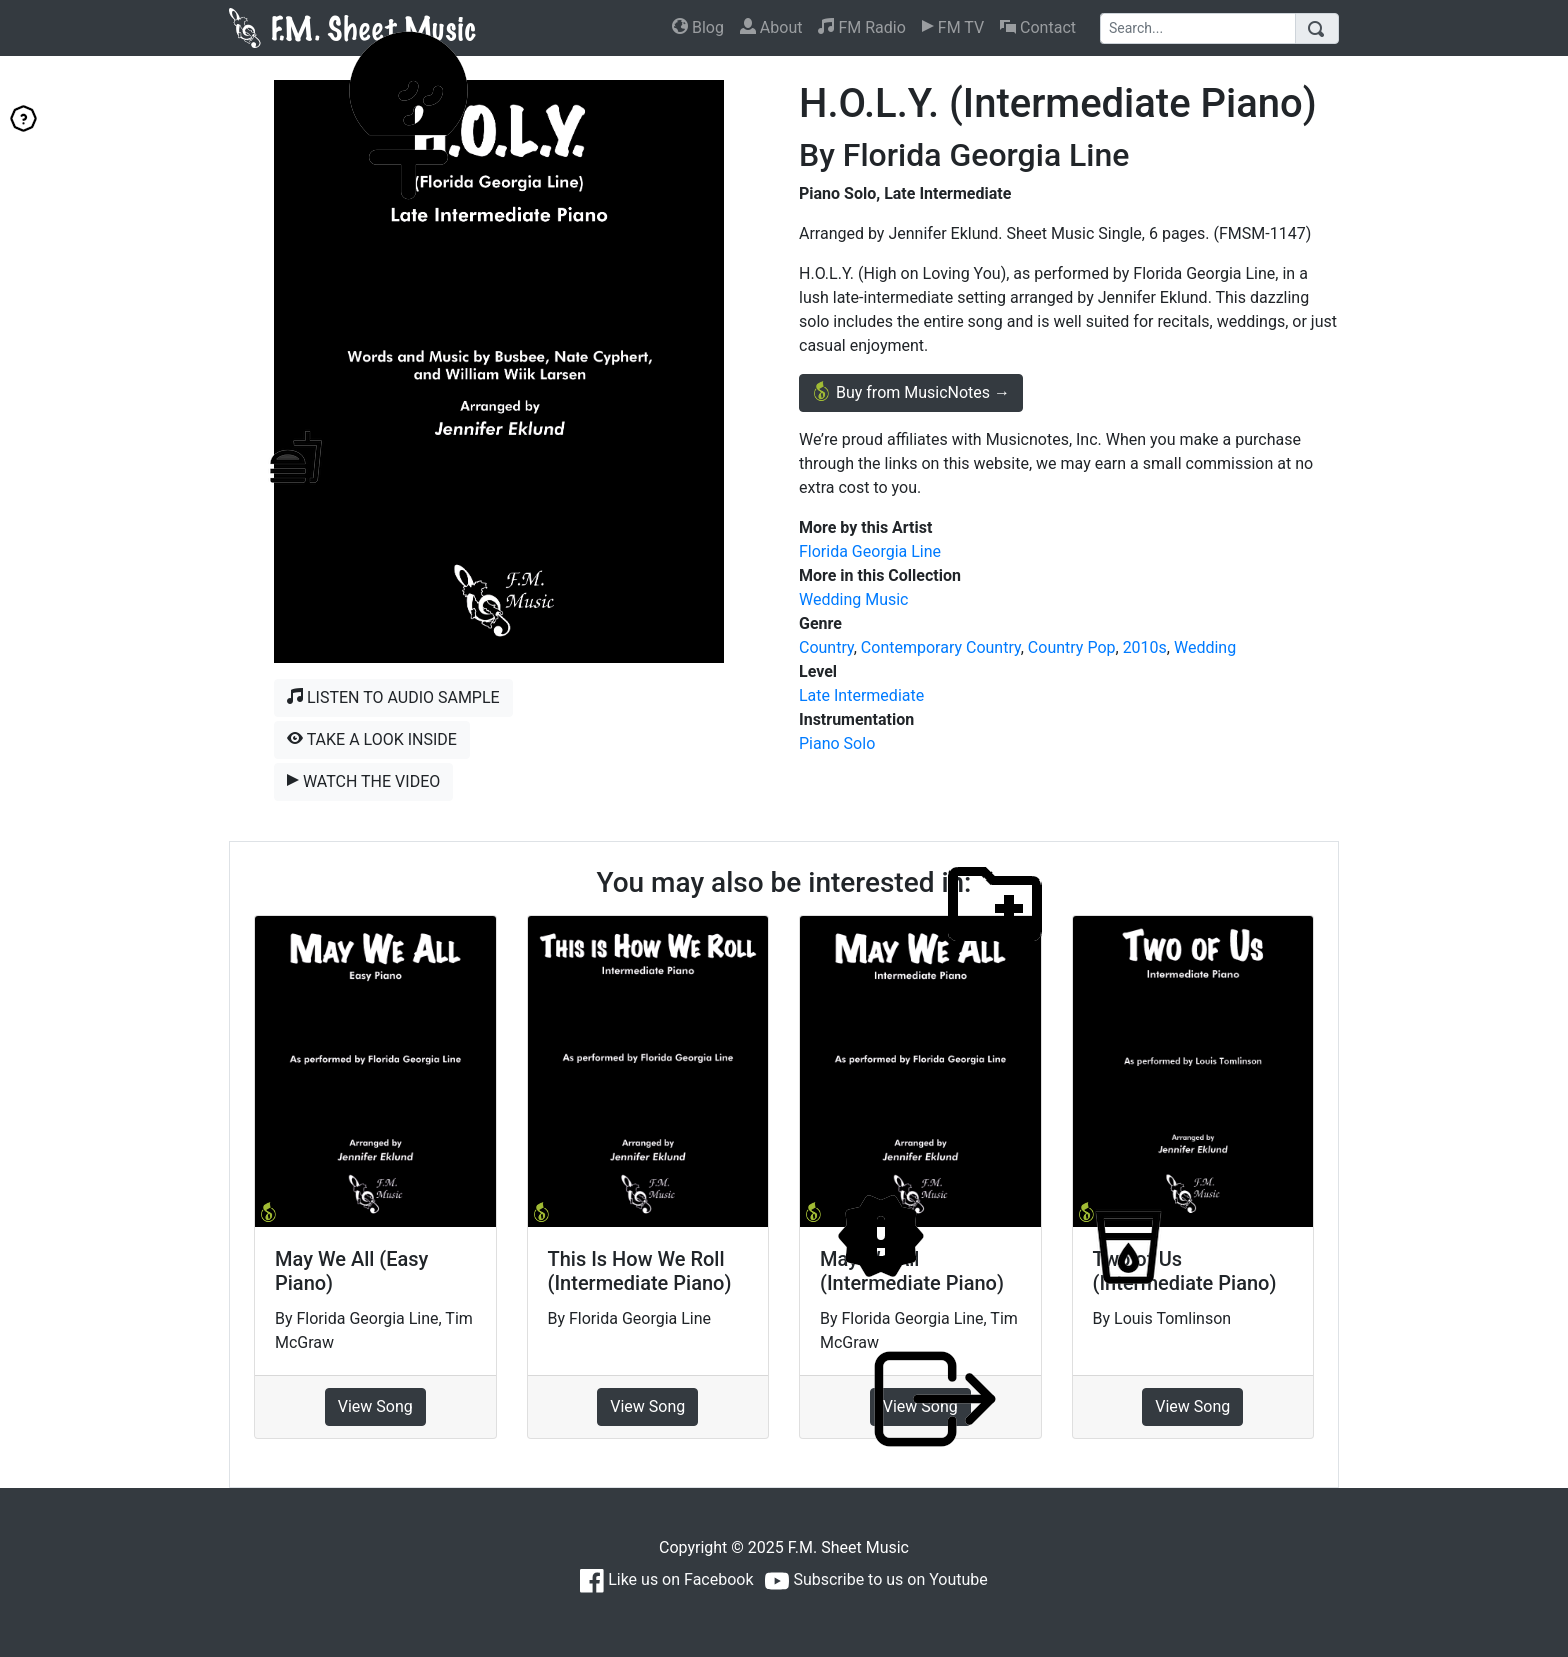 Image resolution: width=1568 pixels, height=1657 pixels. Describe the element at coordinates (935, 1399) in the screenshot. I see `log out of your account` at that location.